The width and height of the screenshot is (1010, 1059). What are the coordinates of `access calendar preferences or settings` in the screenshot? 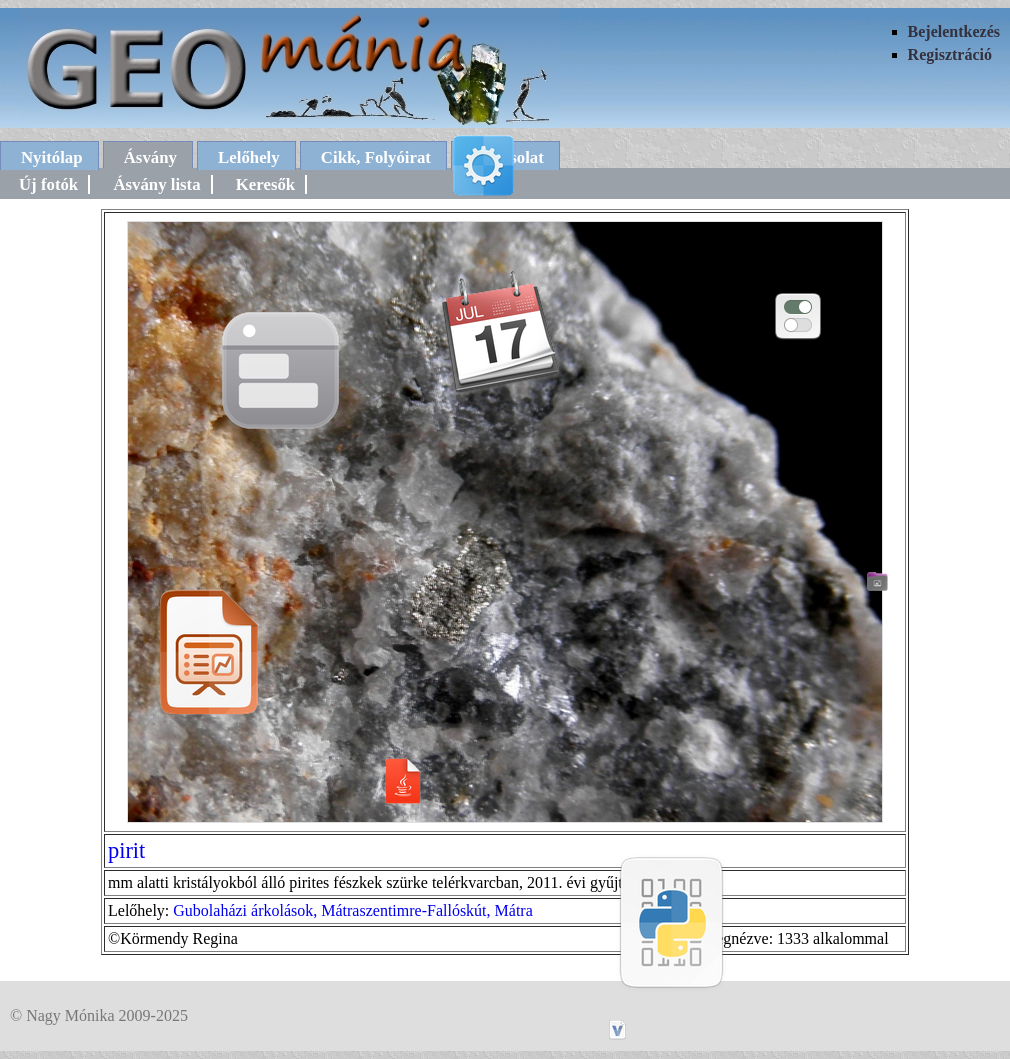 It's located at (501, 335).